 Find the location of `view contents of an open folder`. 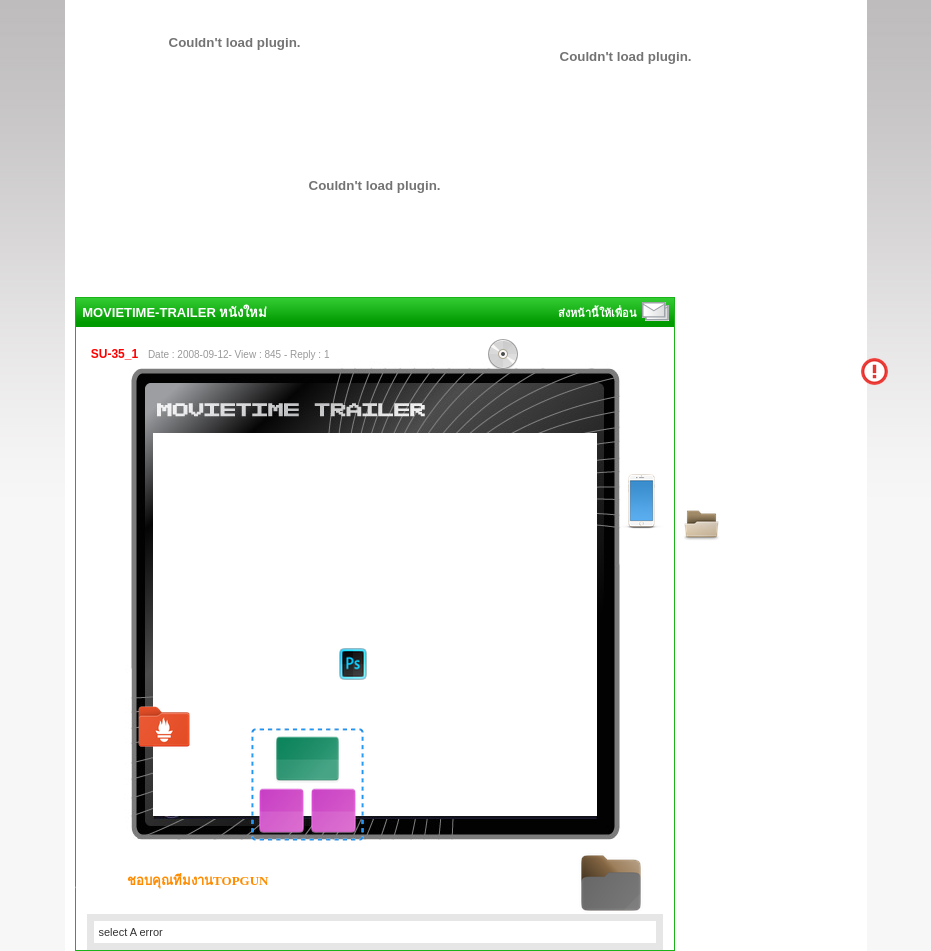

view contents of an open folder is located at coordinates (701, 525).